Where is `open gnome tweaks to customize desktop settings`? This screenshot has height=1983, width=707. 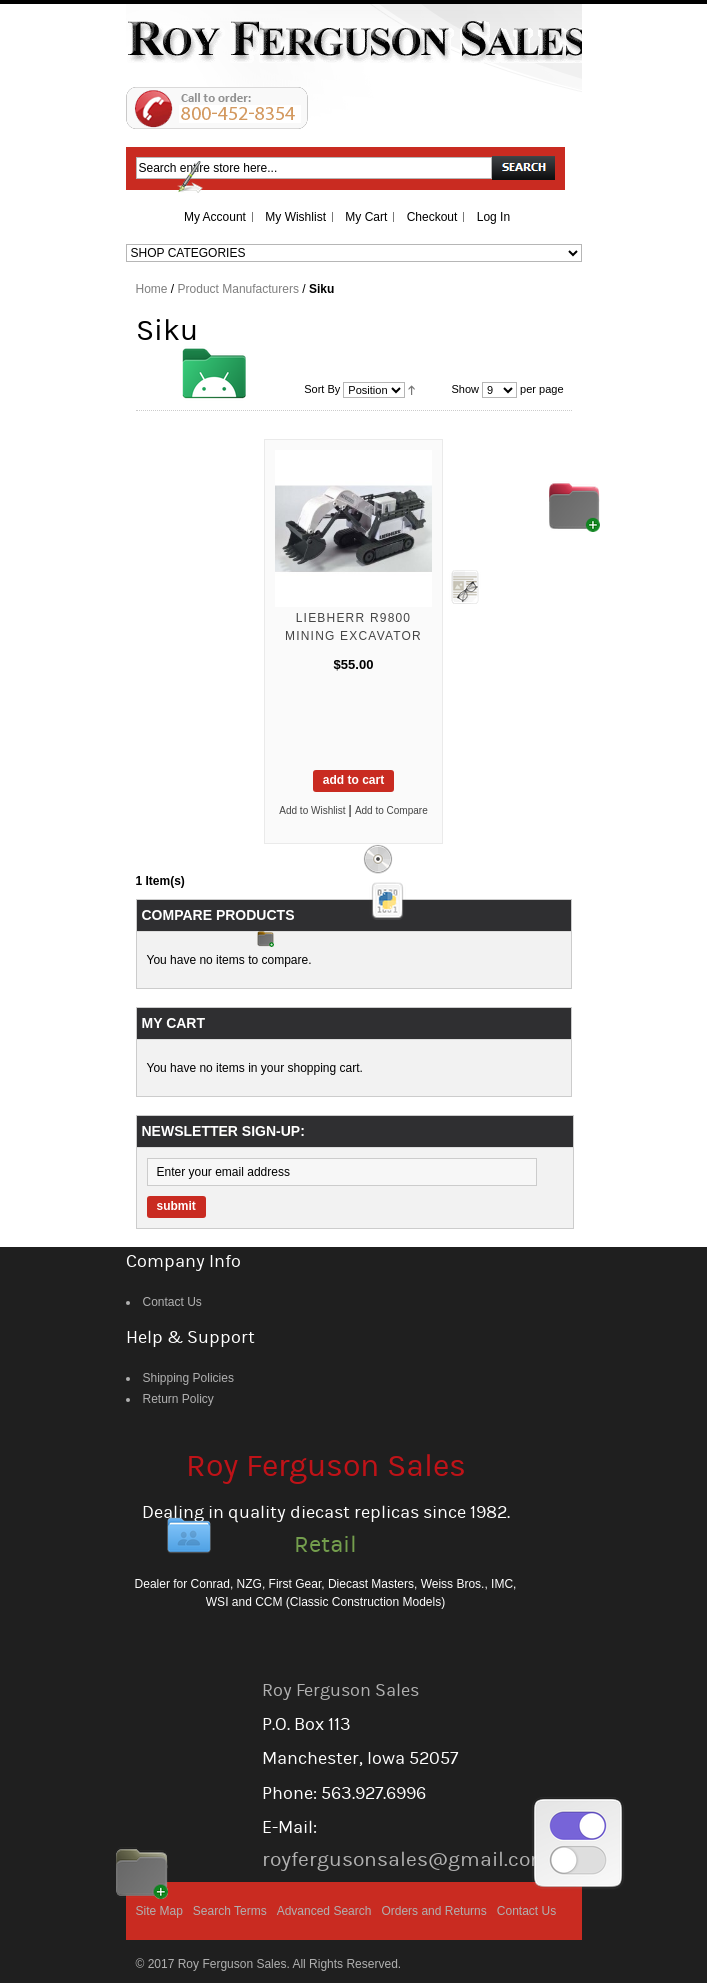 open gnome tweaks to customize desktop settings is located at coordinates (578, 1843).